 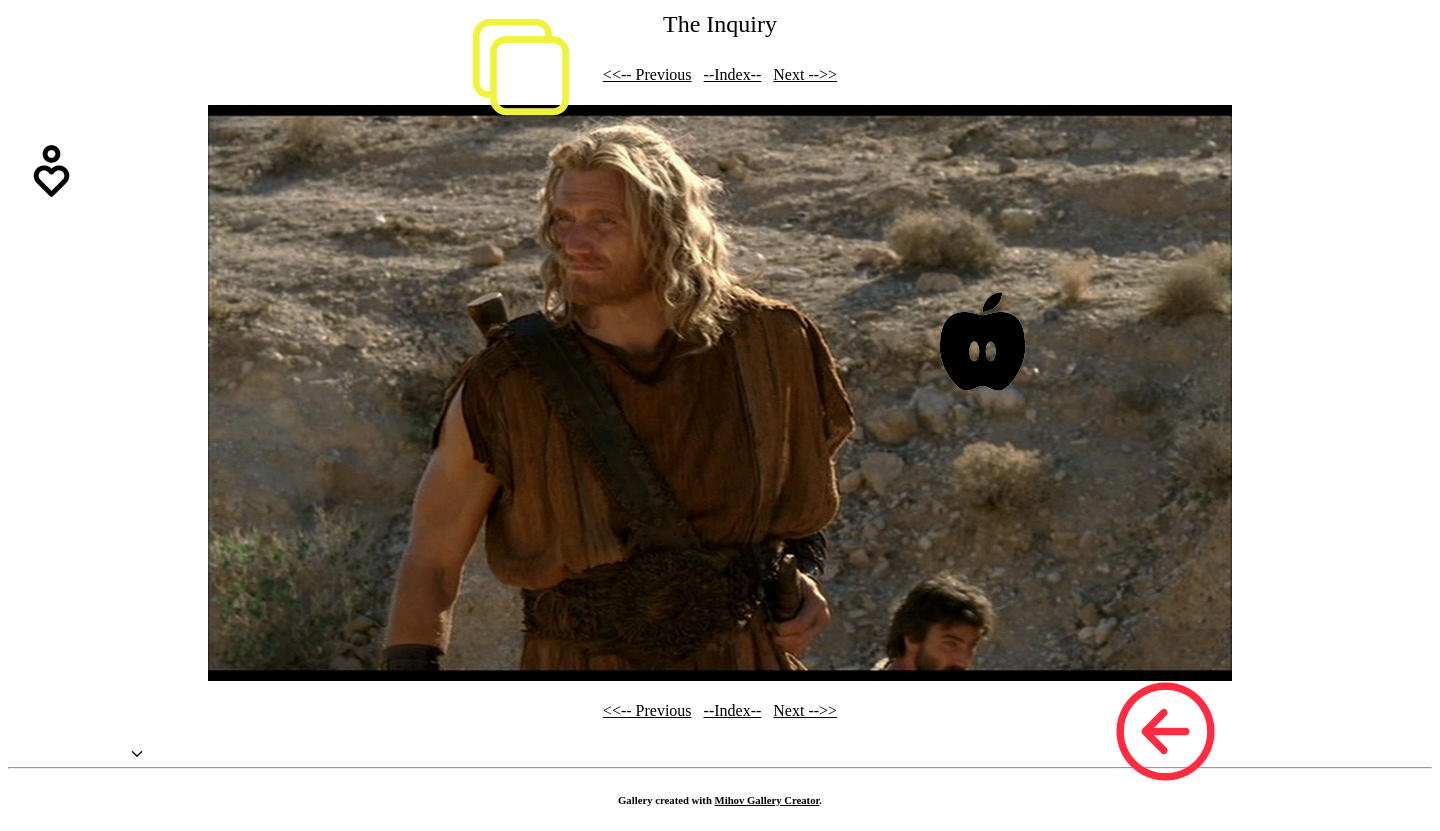 I want to click on copy to clipboard, so click(x=521, y=67).